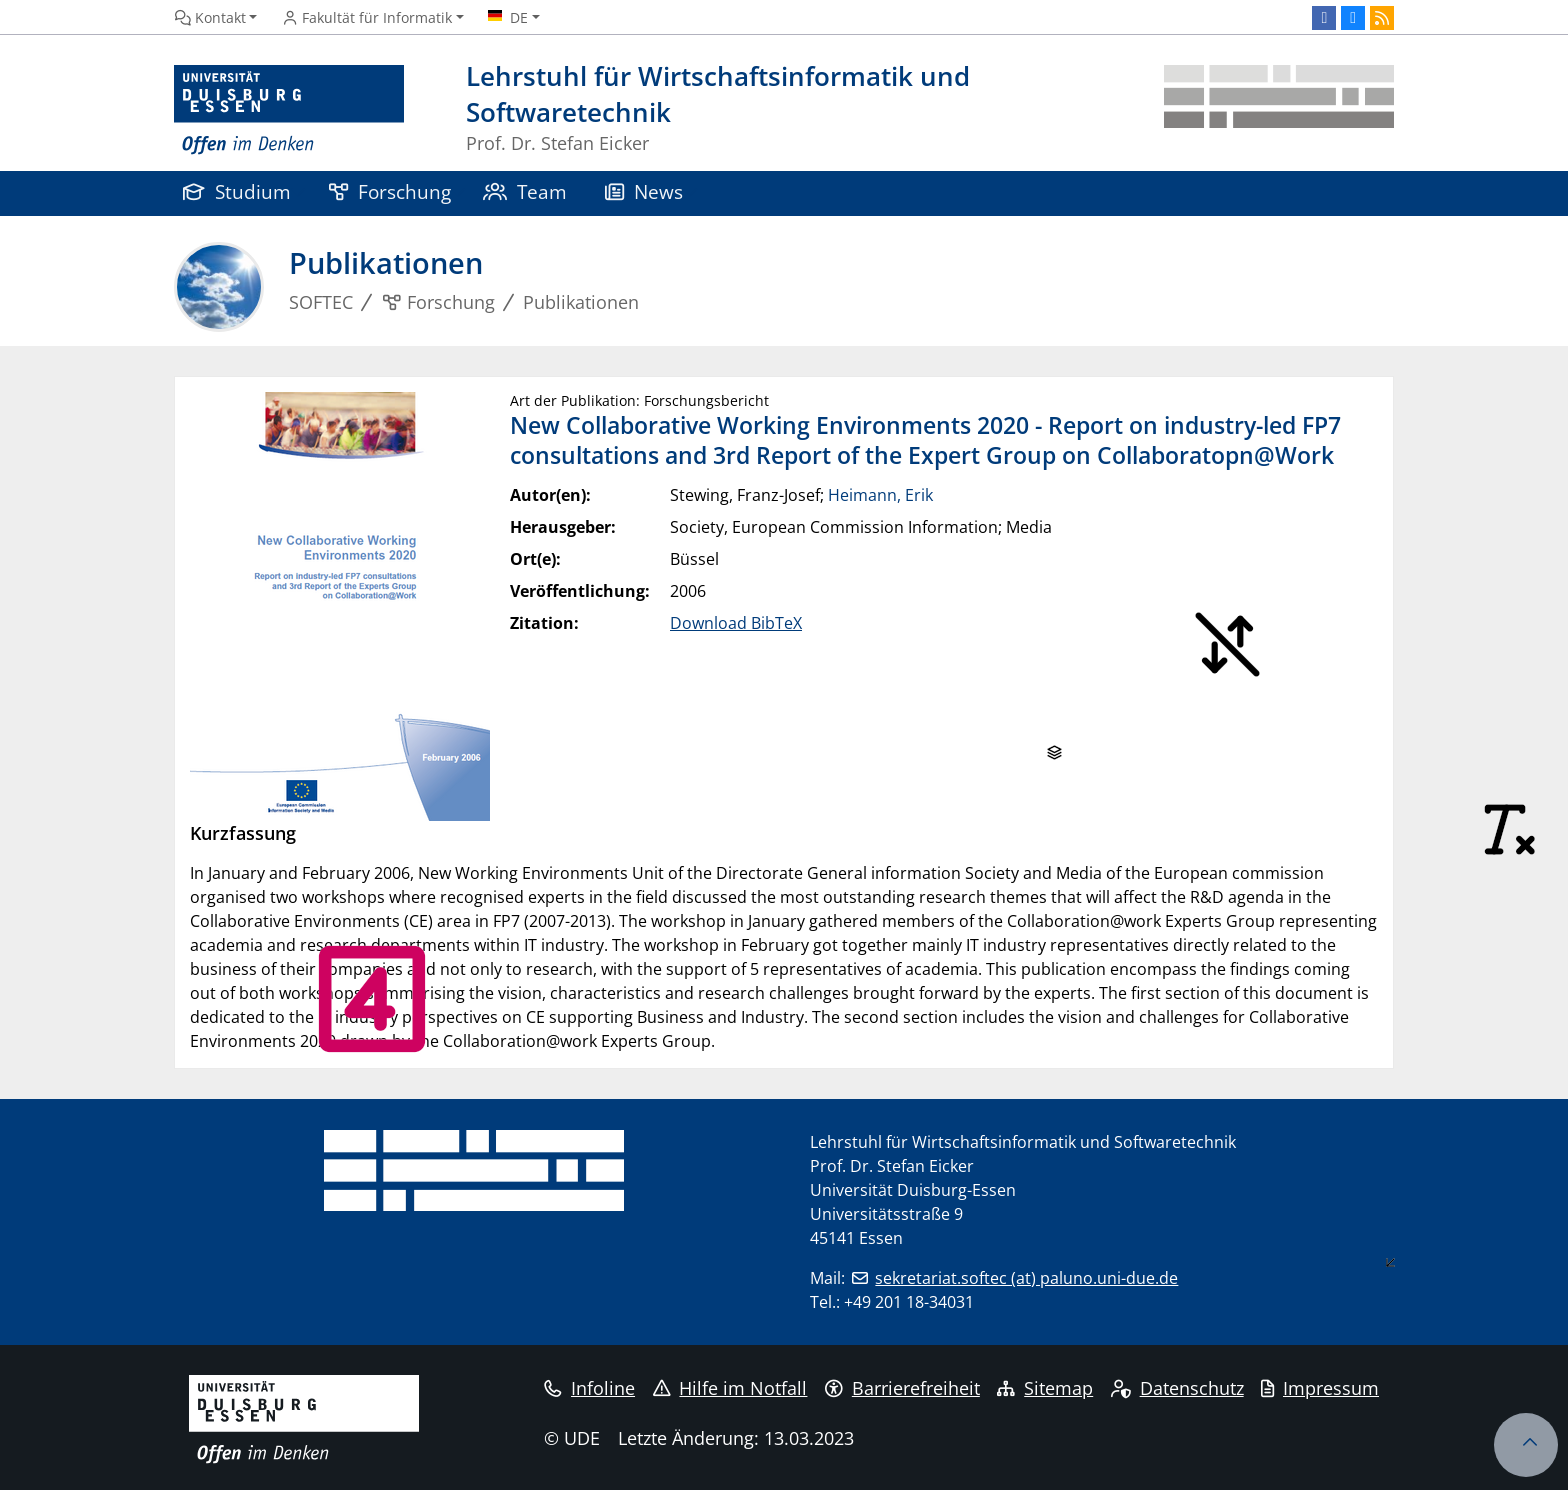 The width and height of the screenshot is (1568, 1490). Describe the element at coordinates (1054, 752) in the screenshot. I see `view stacked layers or content` at that location.